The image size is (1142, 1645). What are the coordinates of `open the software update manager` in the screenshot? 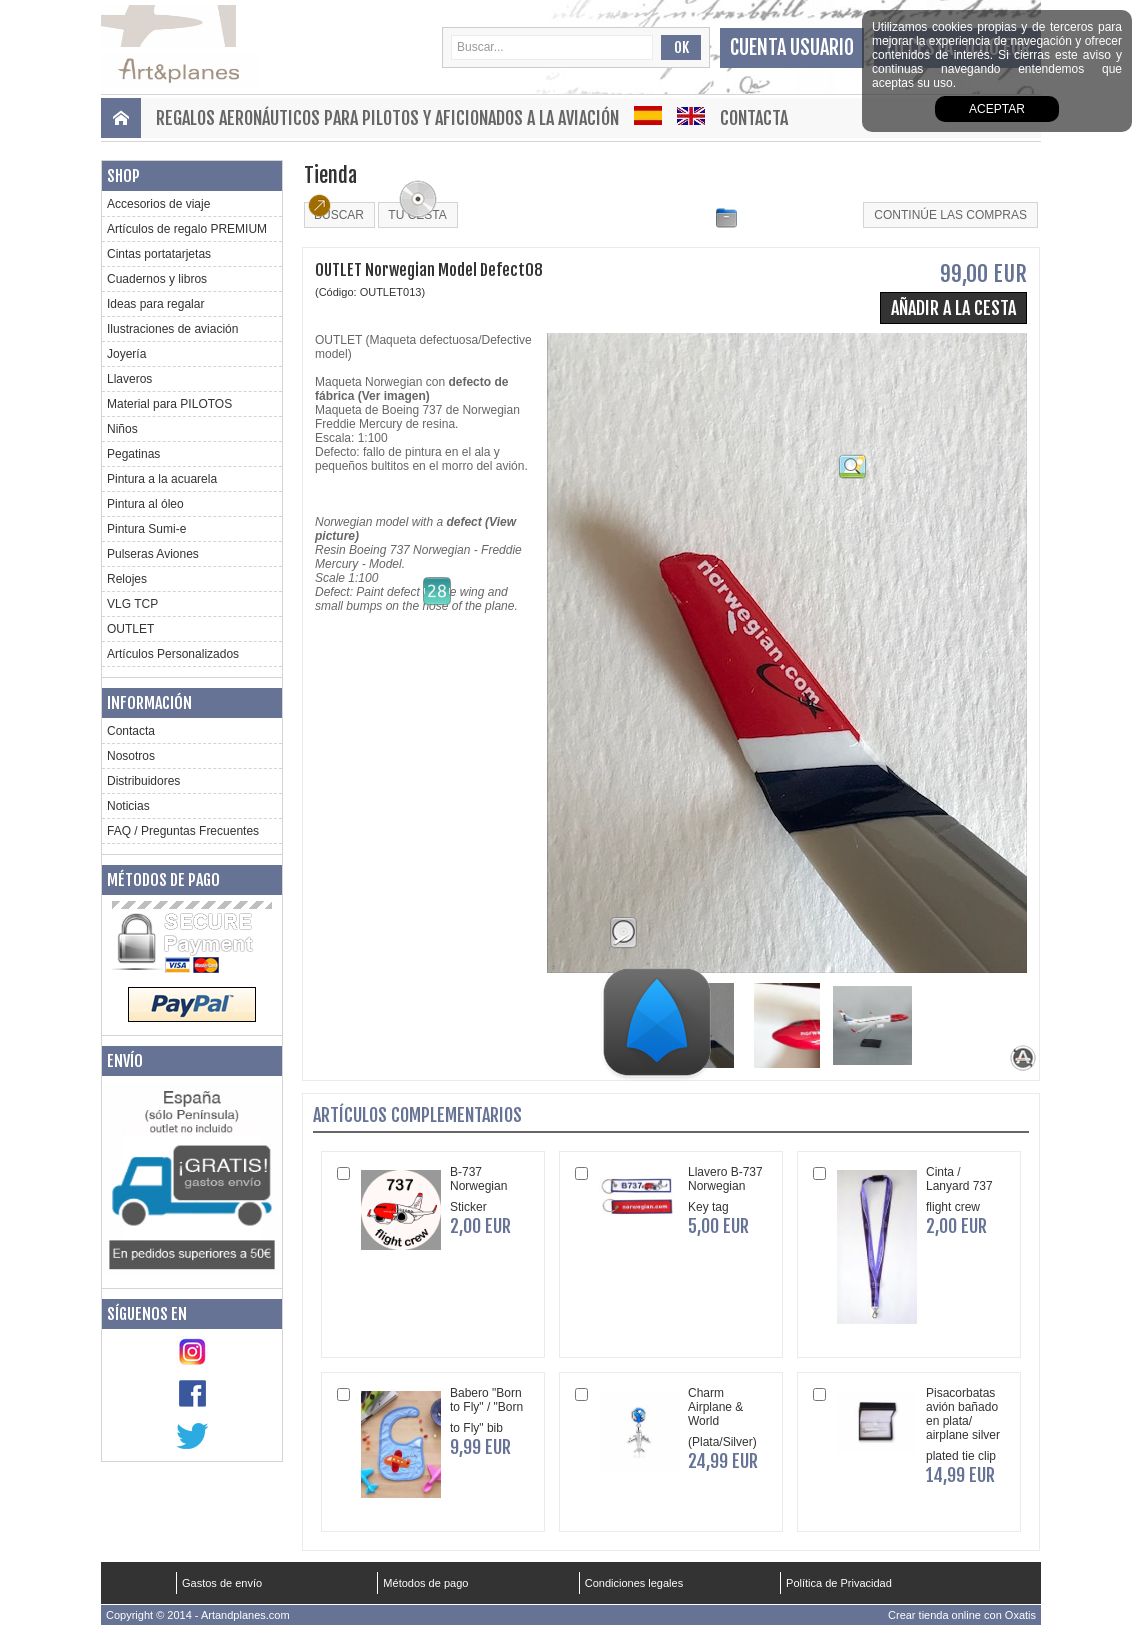 It's located at (1023, 1058).